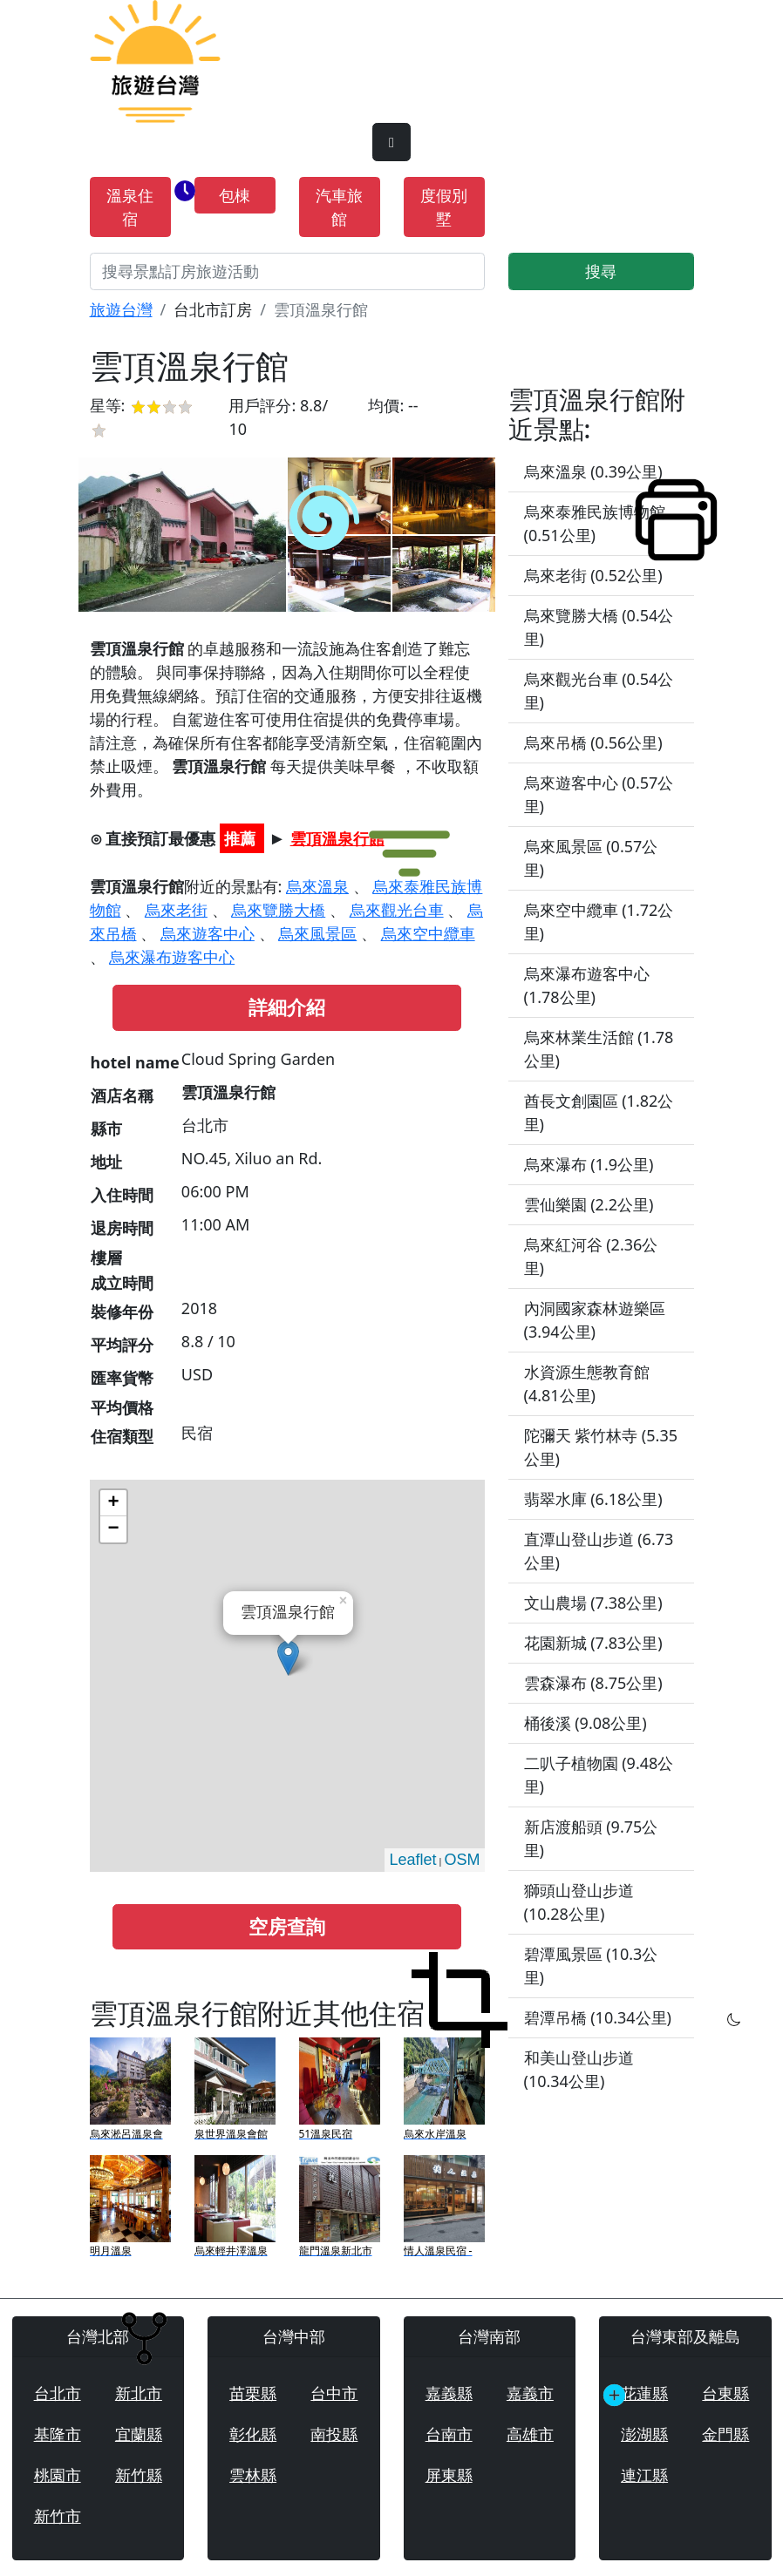  Describe the element at coordinates (144, 2338) in the screenshot. I see `view git branch network or commit history` at that location.